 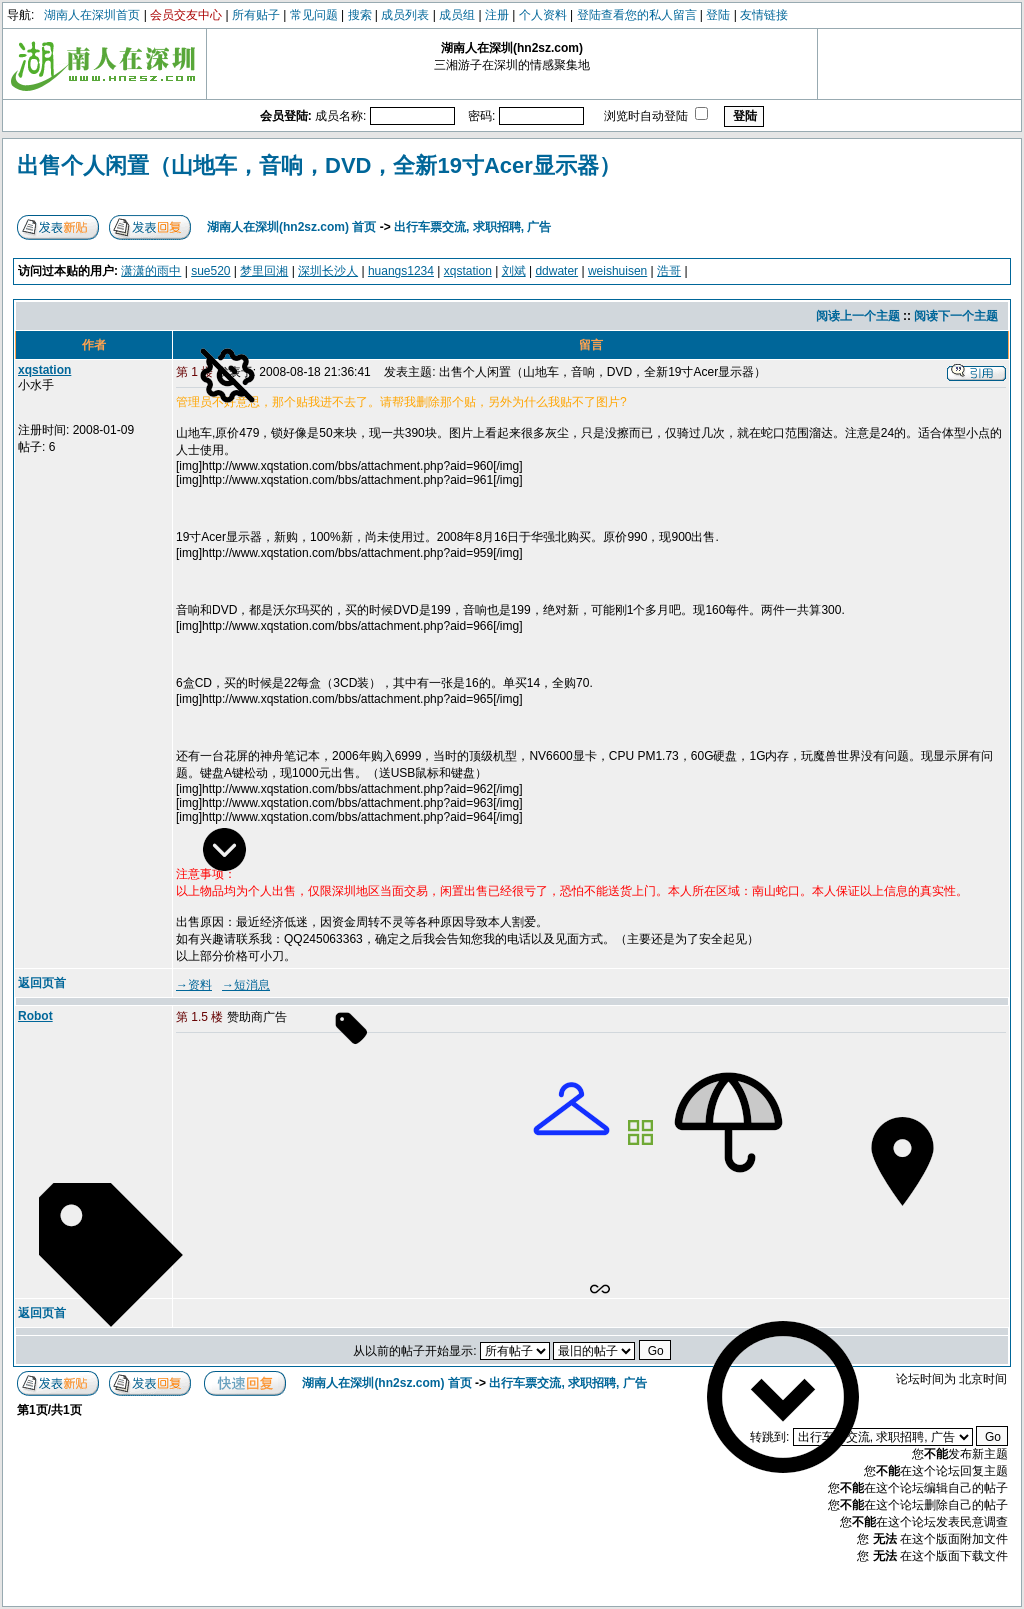 What do you see at coordinates (902, 1161) in the screenshot?
I see `view current location on map` at bounding box center [902, 1161].